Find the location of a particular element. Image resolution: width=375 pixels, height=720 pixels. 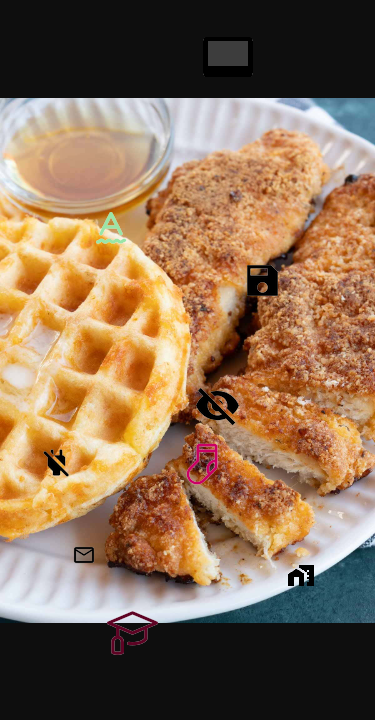

browse clothing or apparel items is located at coordinates (203, 463).